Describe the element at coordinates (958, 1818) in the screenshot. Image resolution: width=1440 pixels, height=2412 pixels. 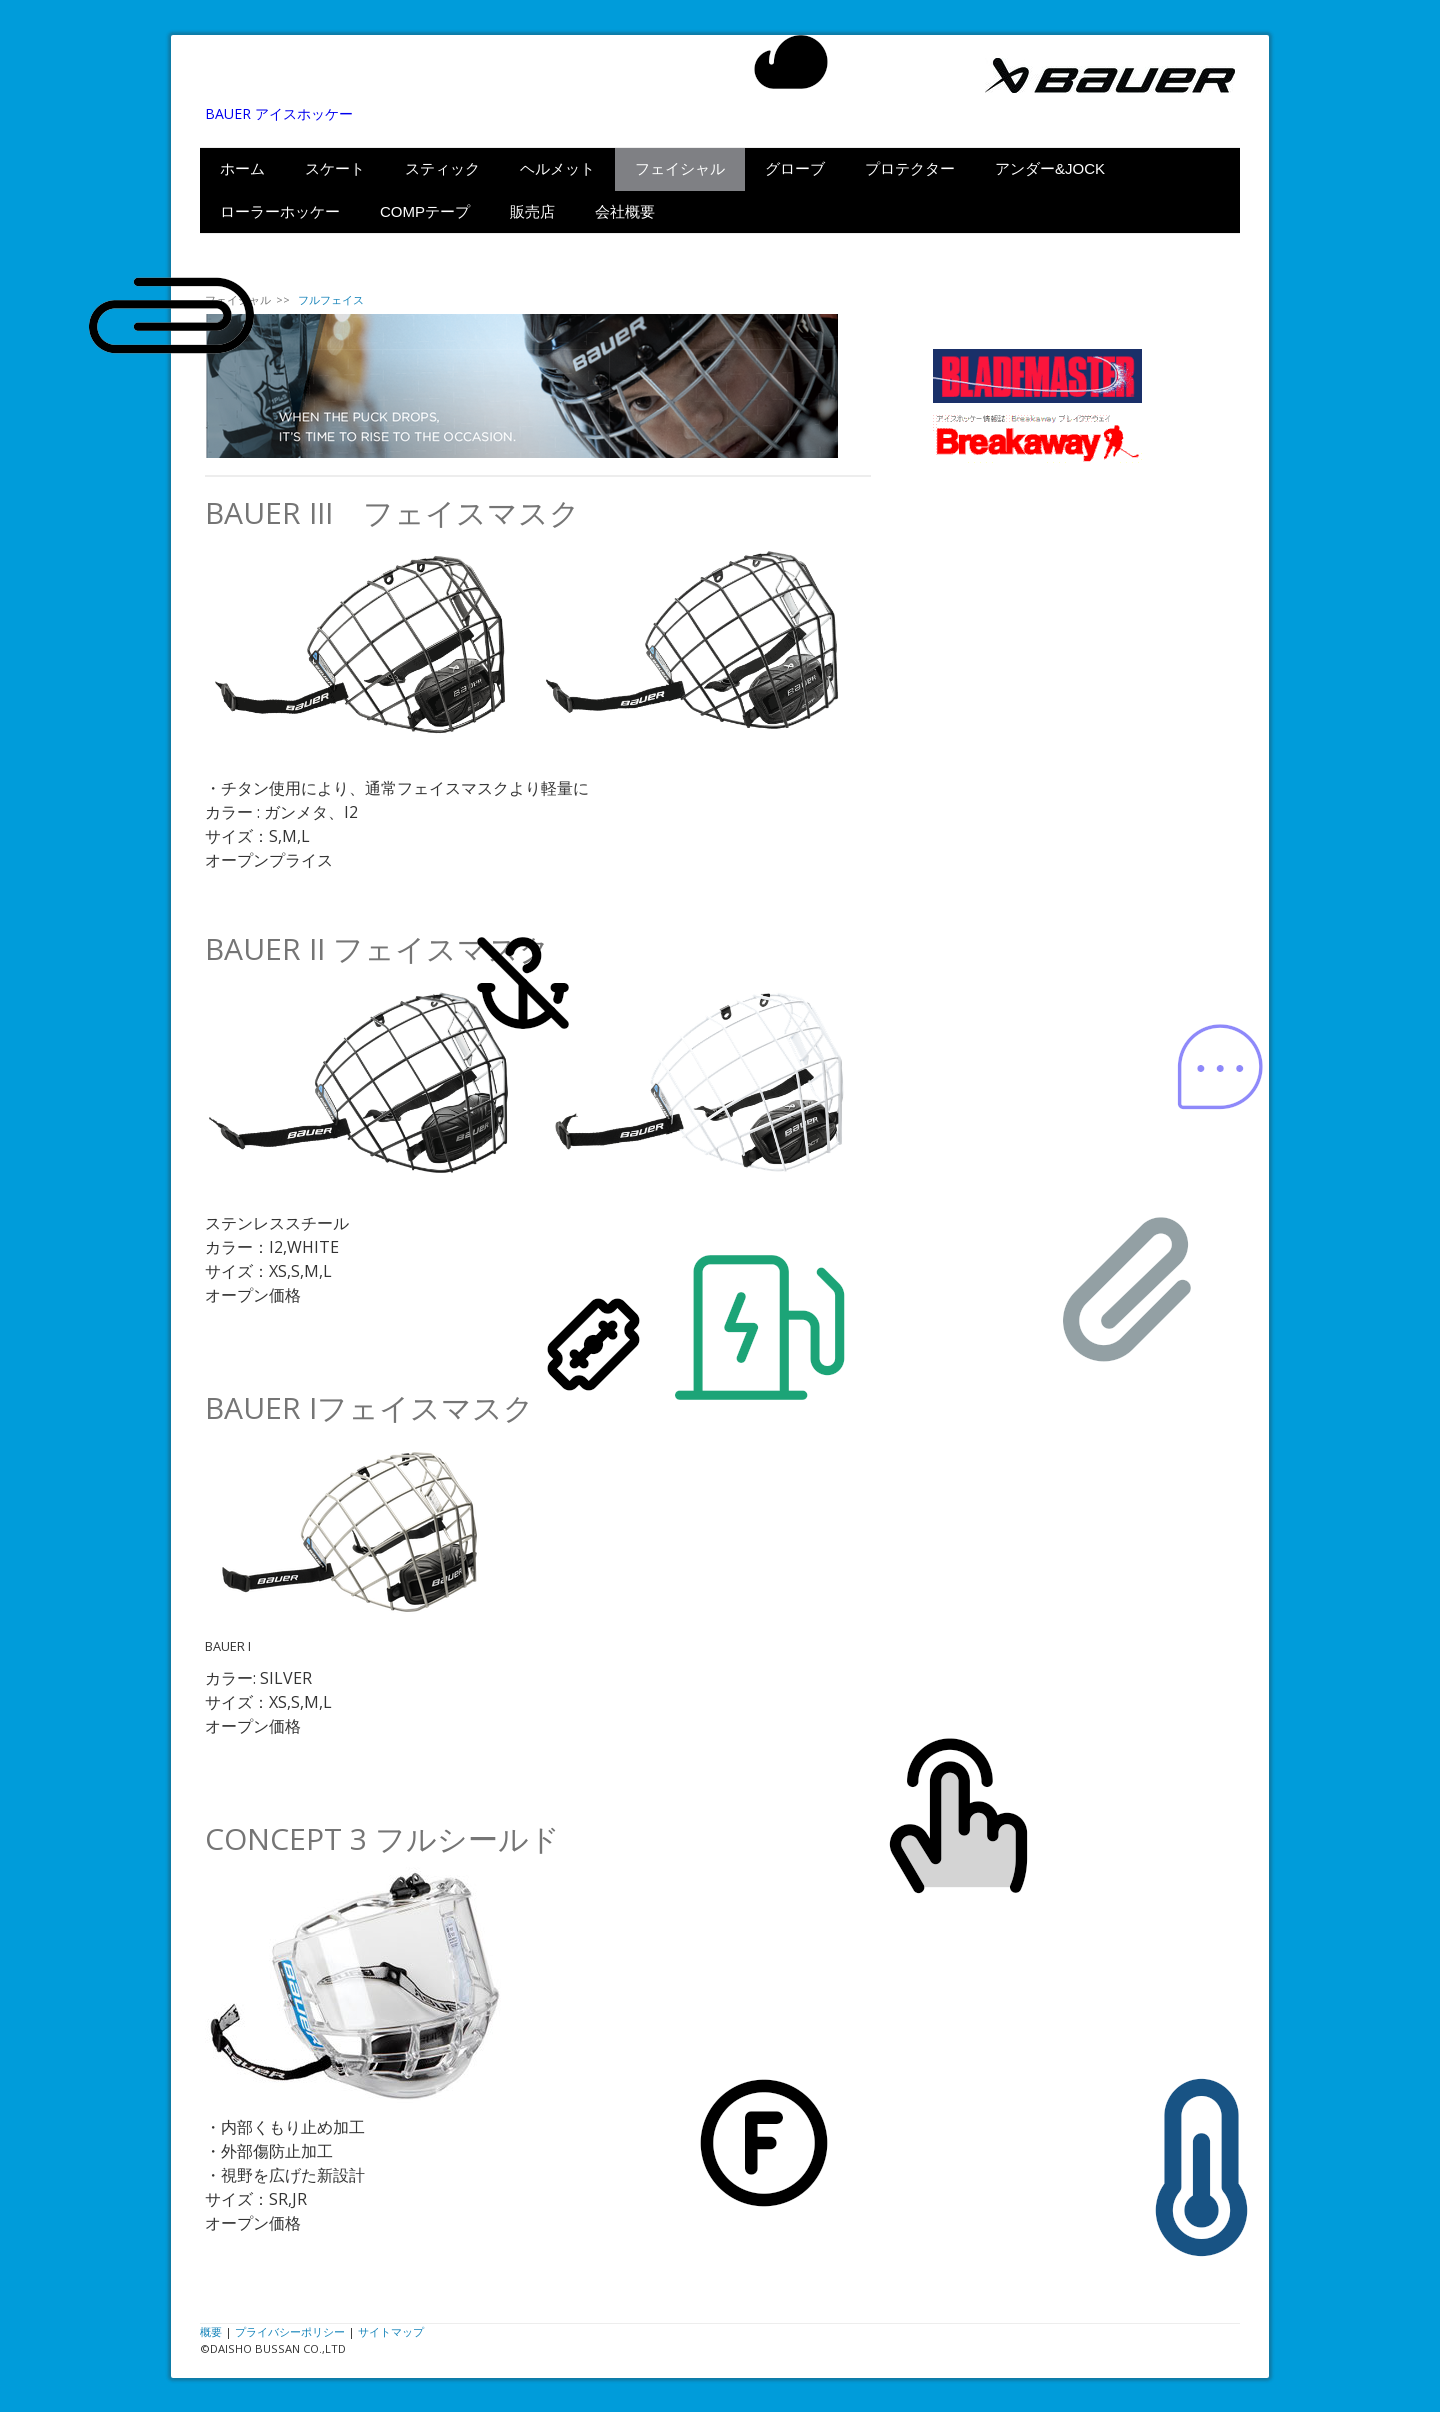
I see `tap to interact with this element` at that location.